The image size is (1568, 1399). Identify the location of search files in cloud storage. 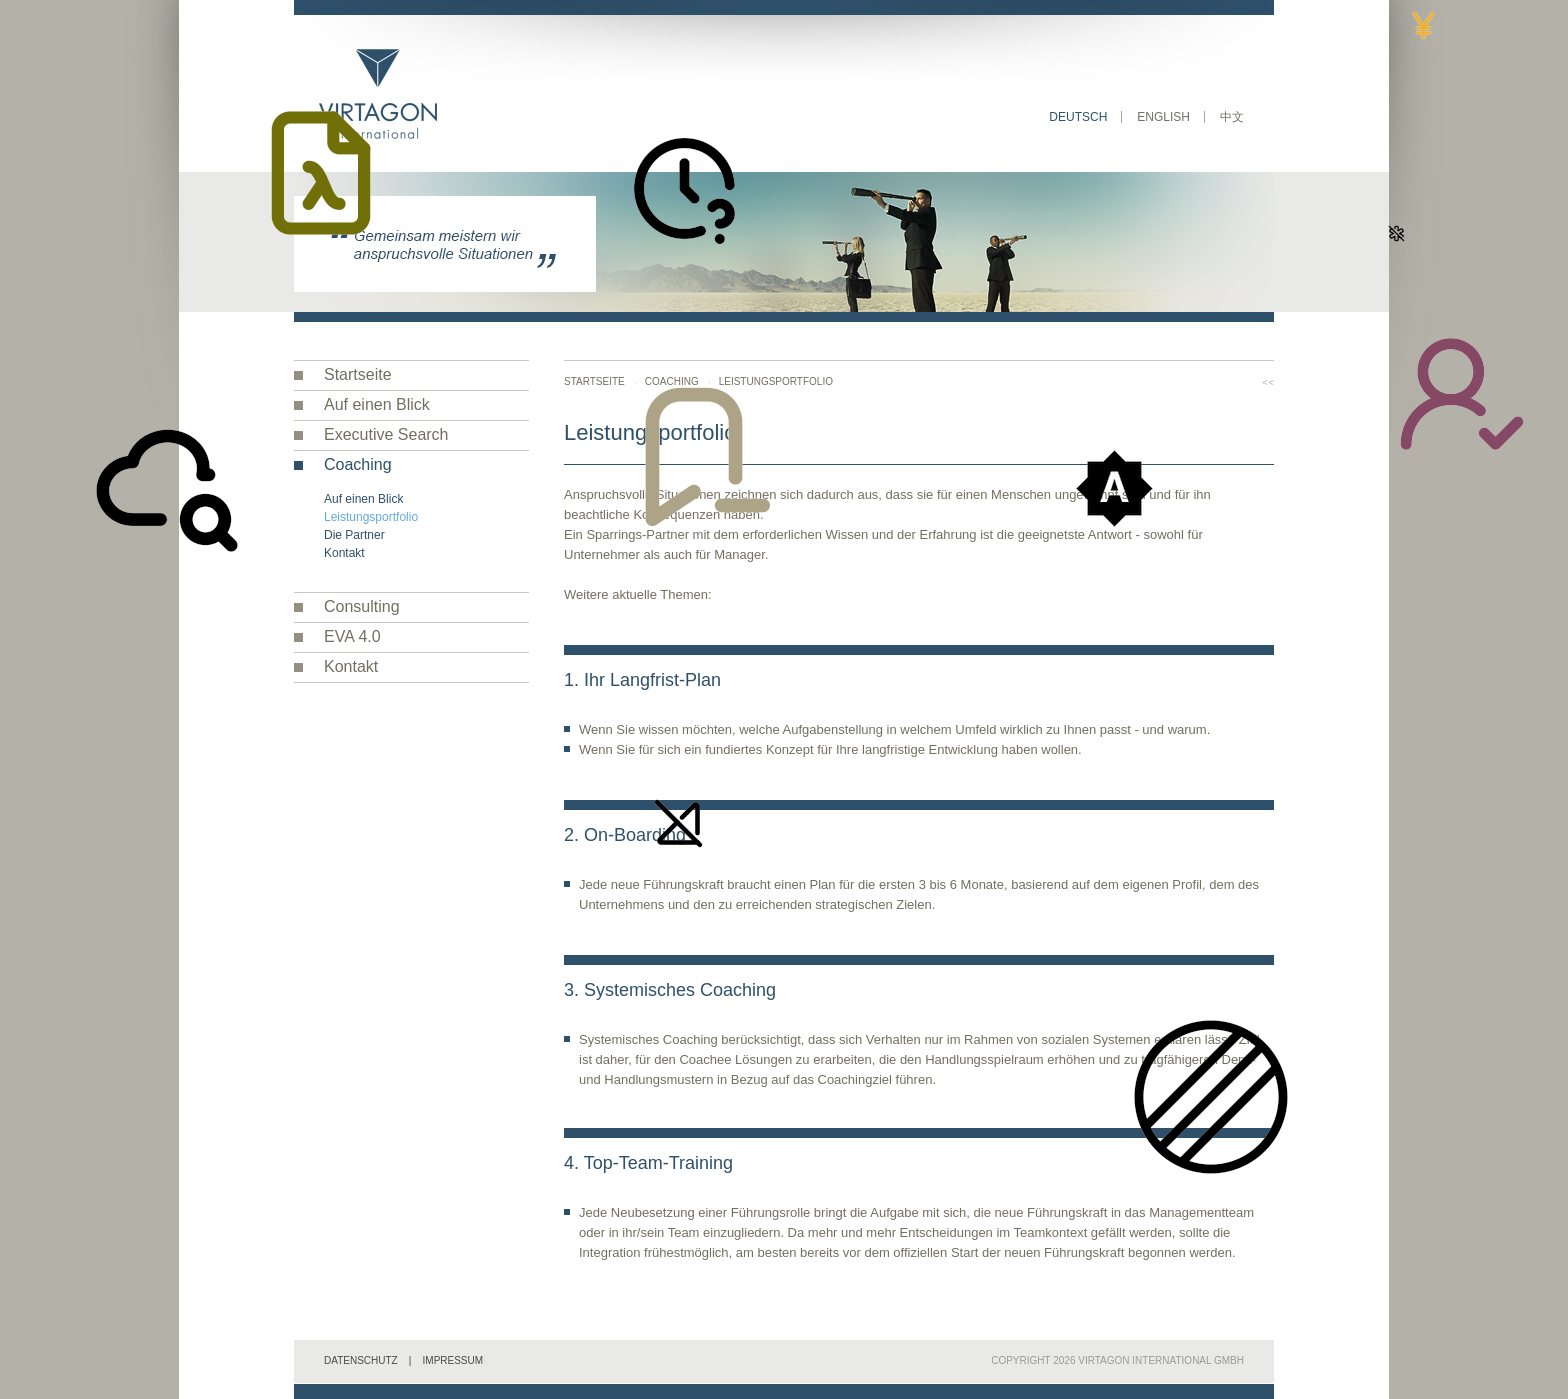
(167, 481).